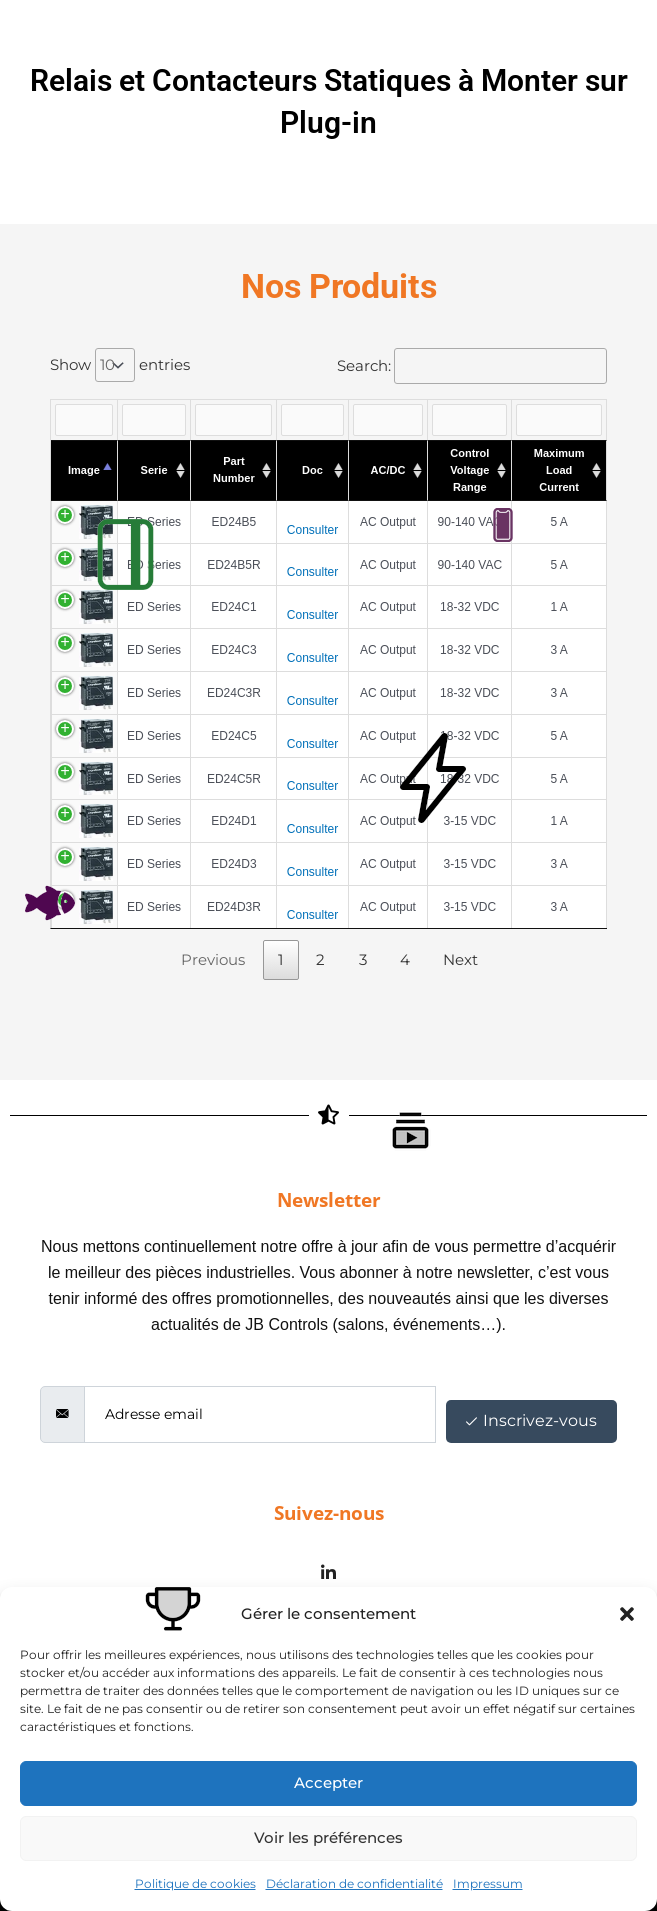 The height and width of the screenshot is (1911, 657). What do you see at coordinates (433, 778) in the screenshot?
I see `toggle flash on for camera` at bounding box center [433, 778].